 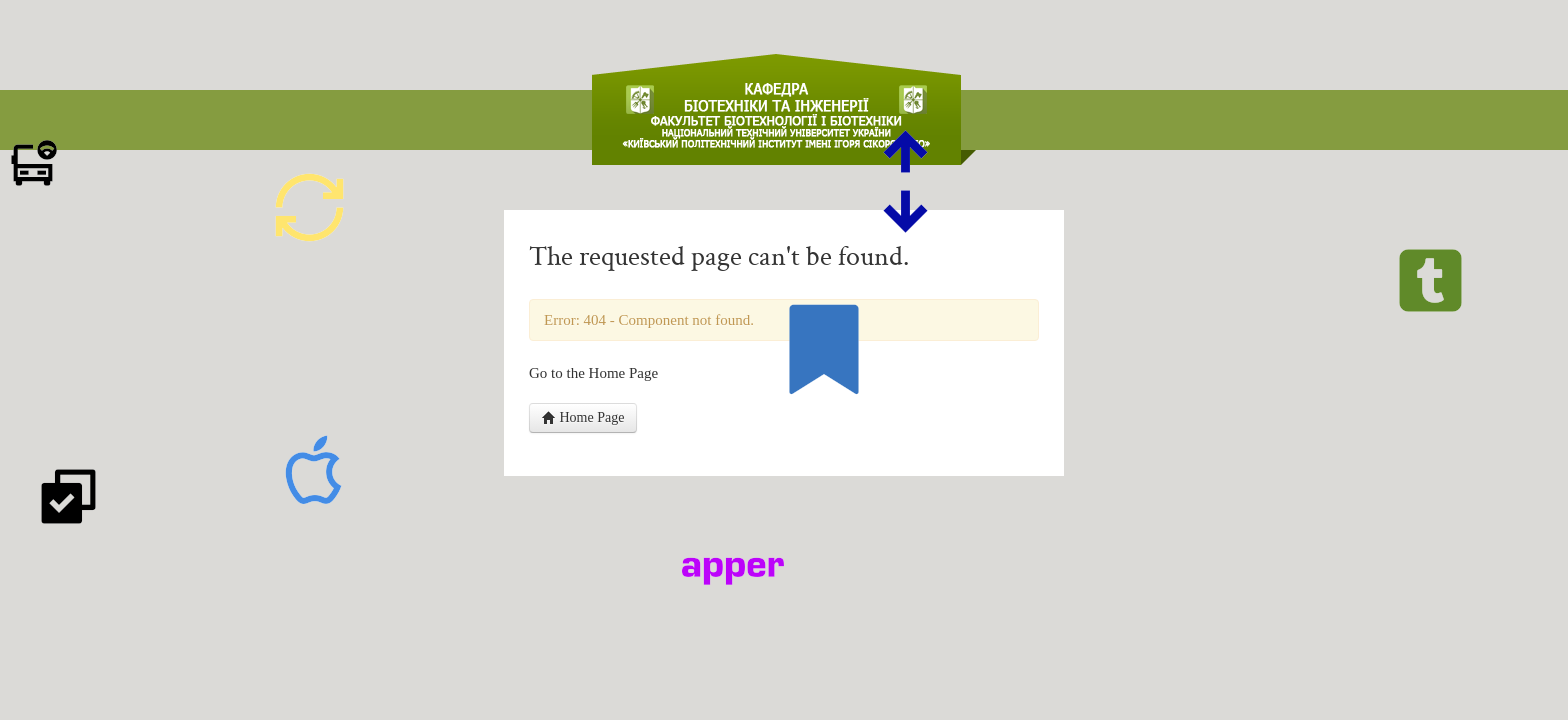 What do you see at coordinates (733, 568) in the screenshot?
I see `apper brand logo` at bounding box center [733, 568].